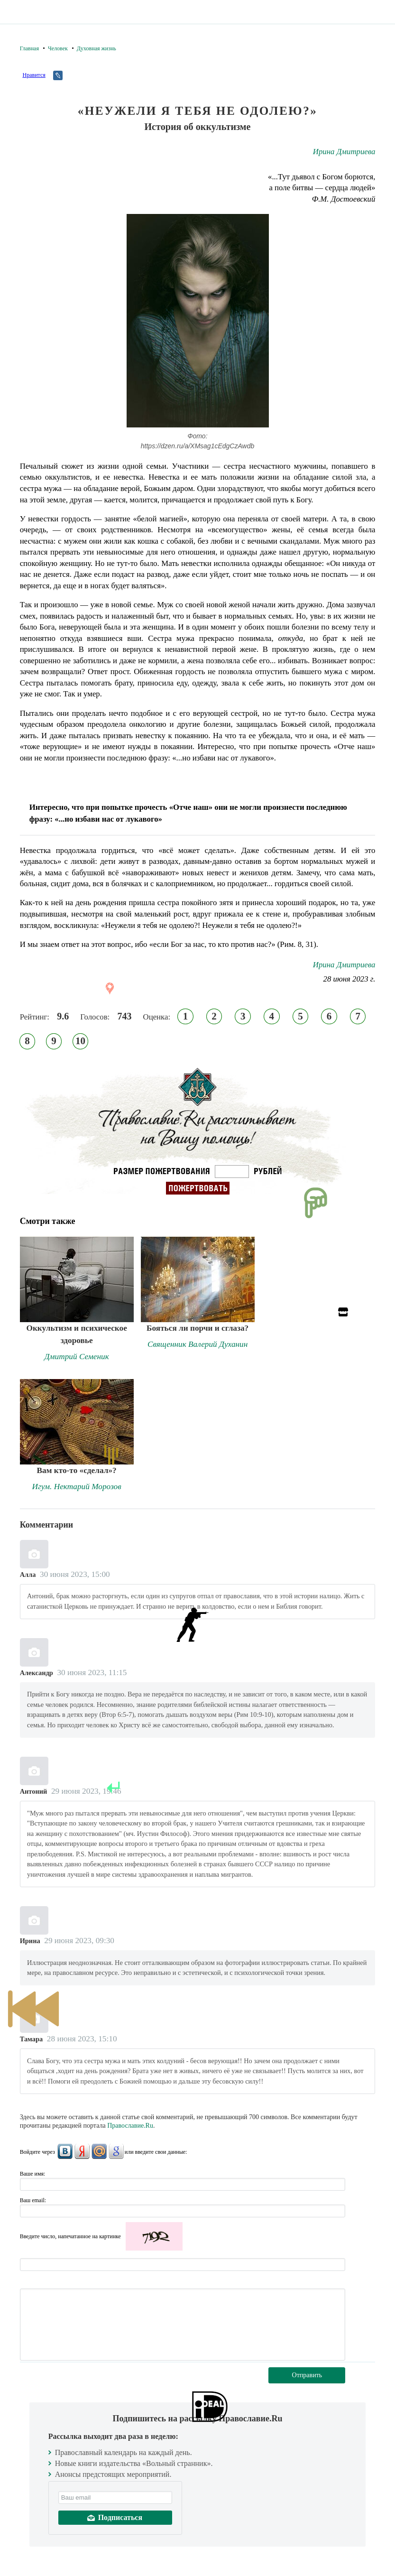  Describe the element at coordinates (111, 1455) in the screenshot. I see `open Gitter chat platform` at that location.